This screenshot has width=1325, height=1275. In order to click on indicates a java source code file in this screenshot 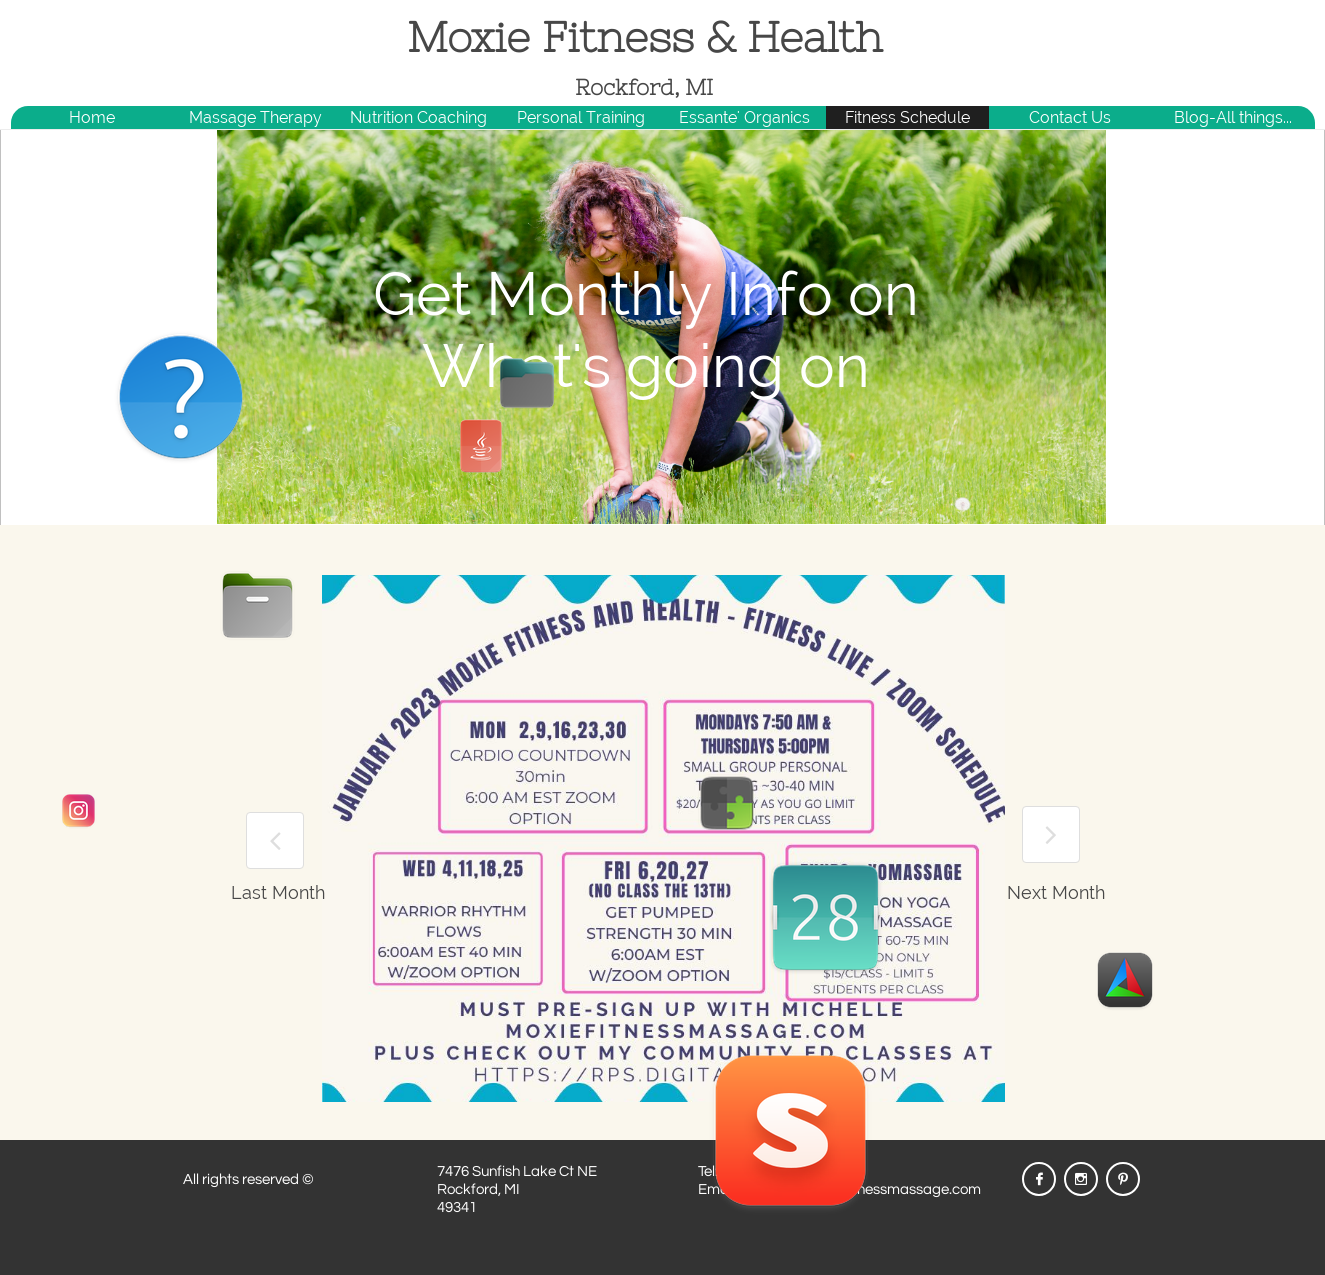, I will do `click(481, 446)`.